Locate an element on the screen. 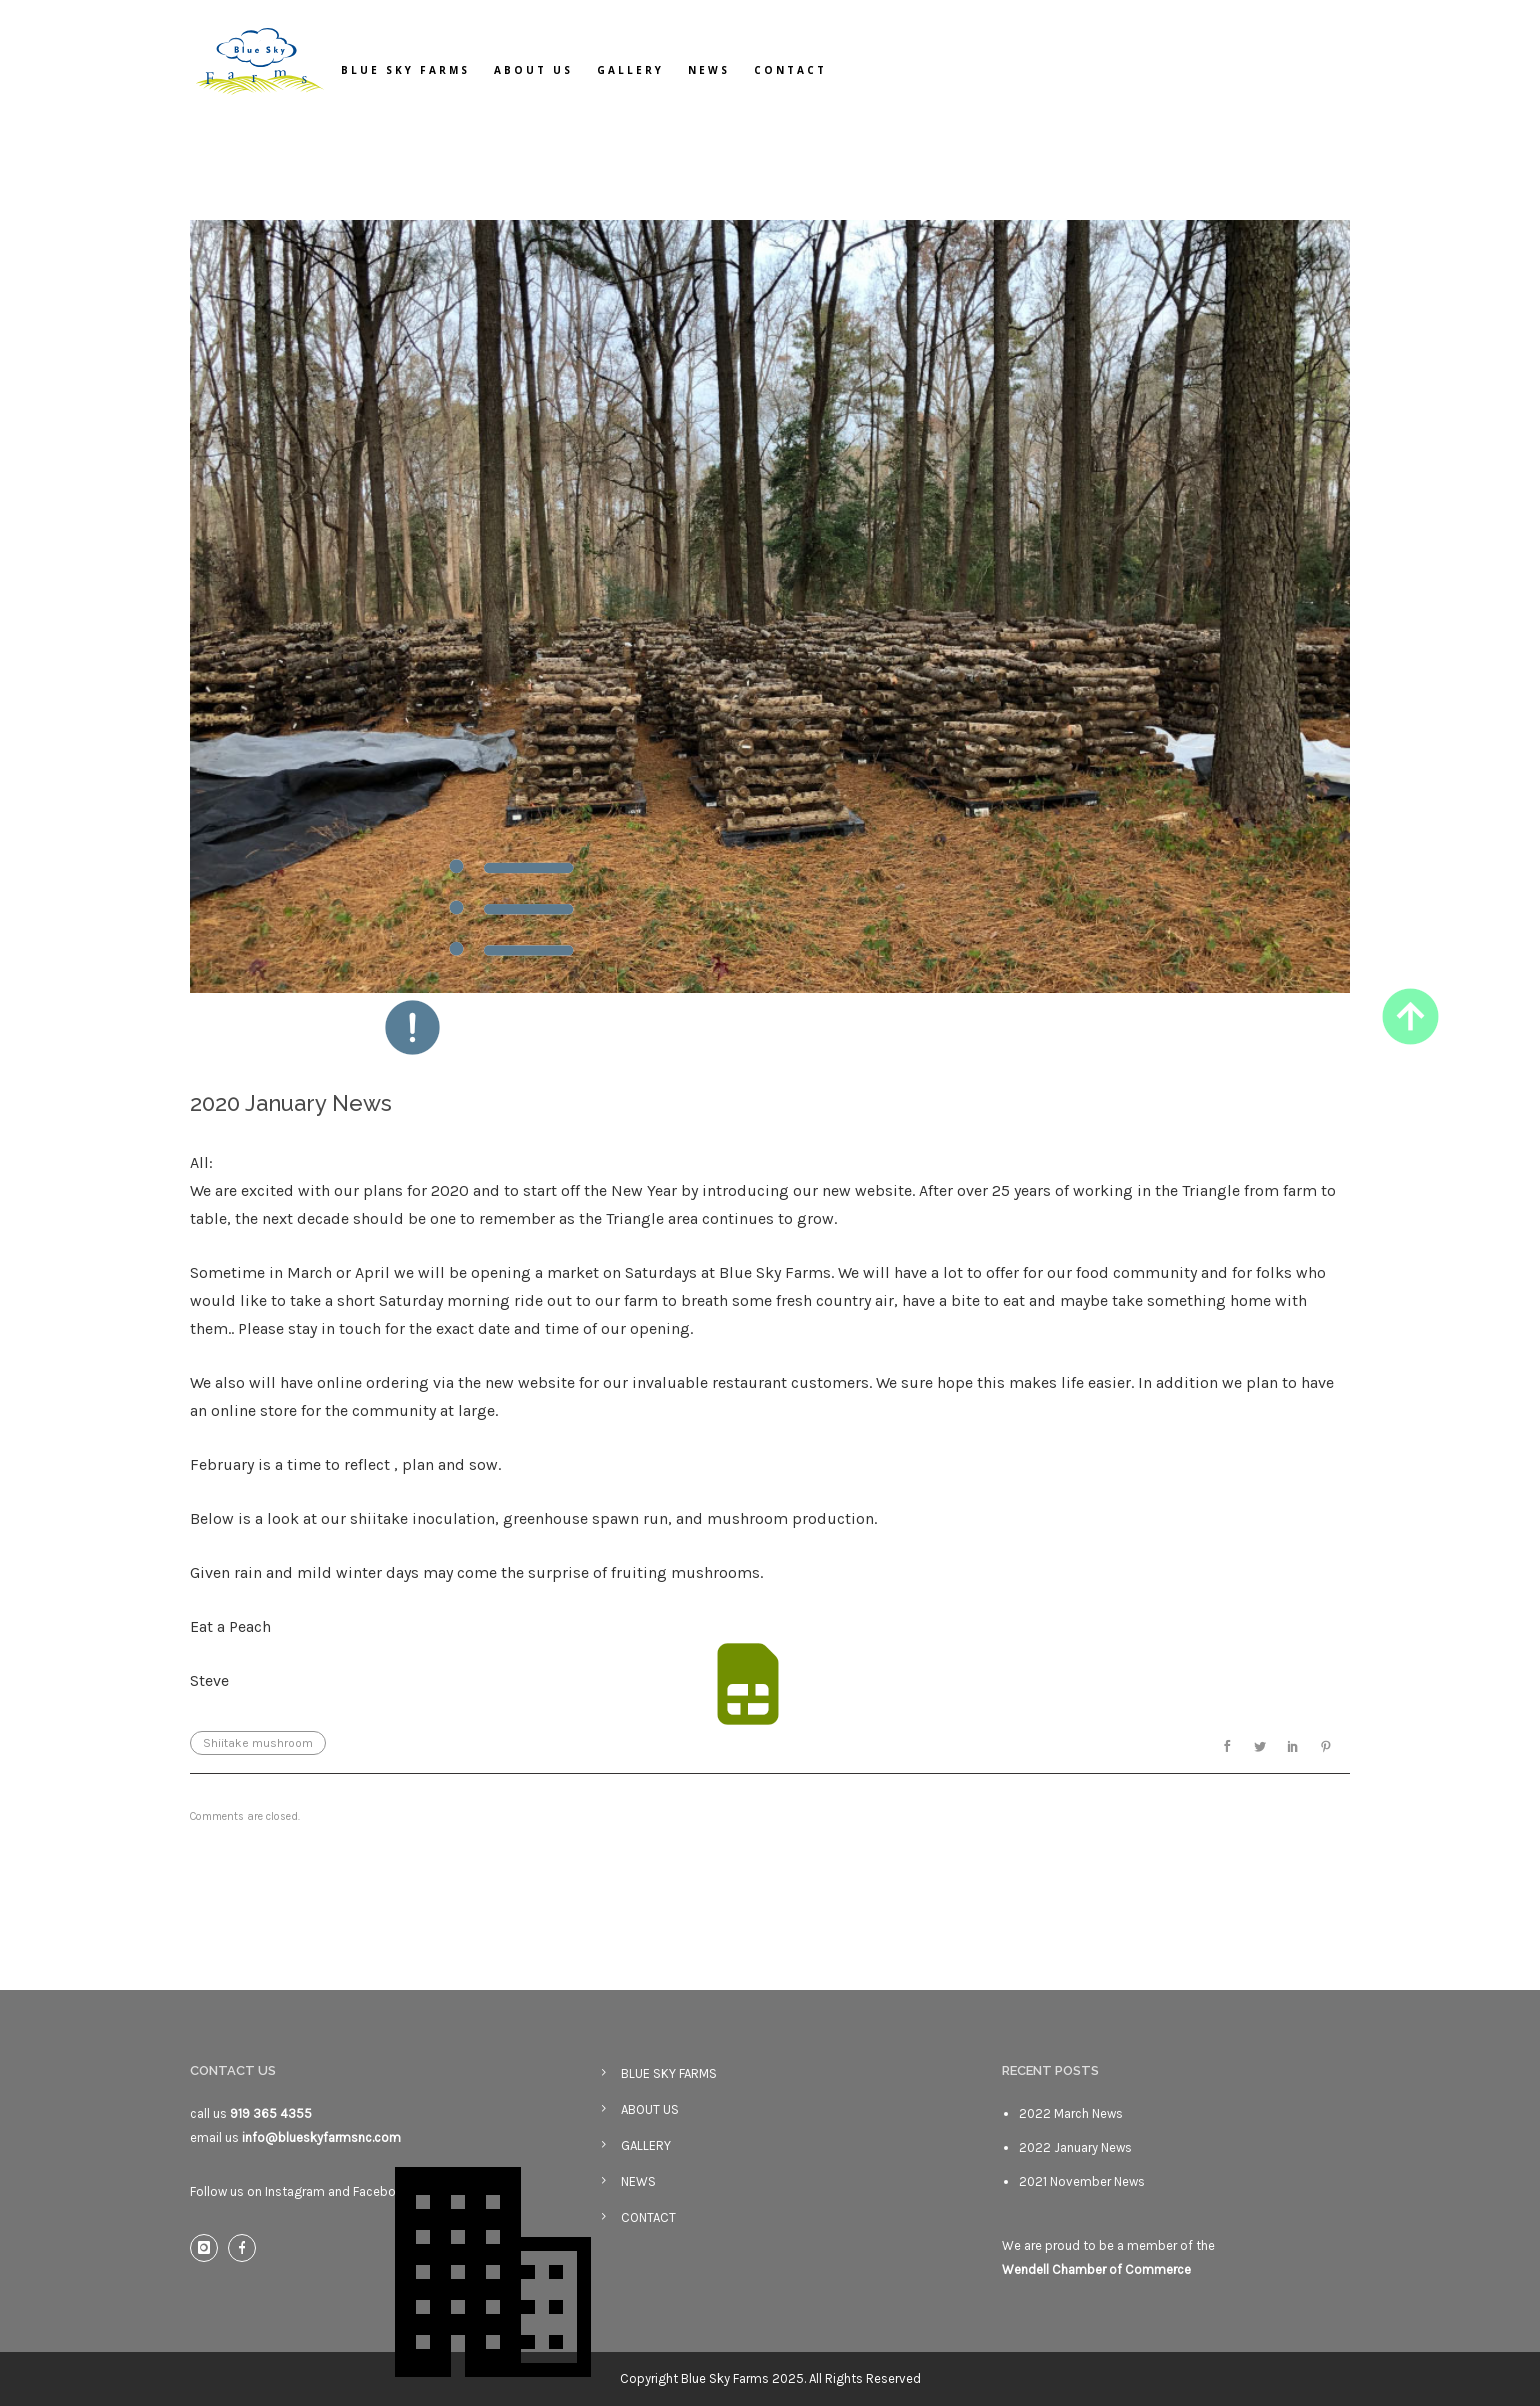 The image size is (1540, 2406). indicates a warning or error state is located at coordinates (412, 1027).